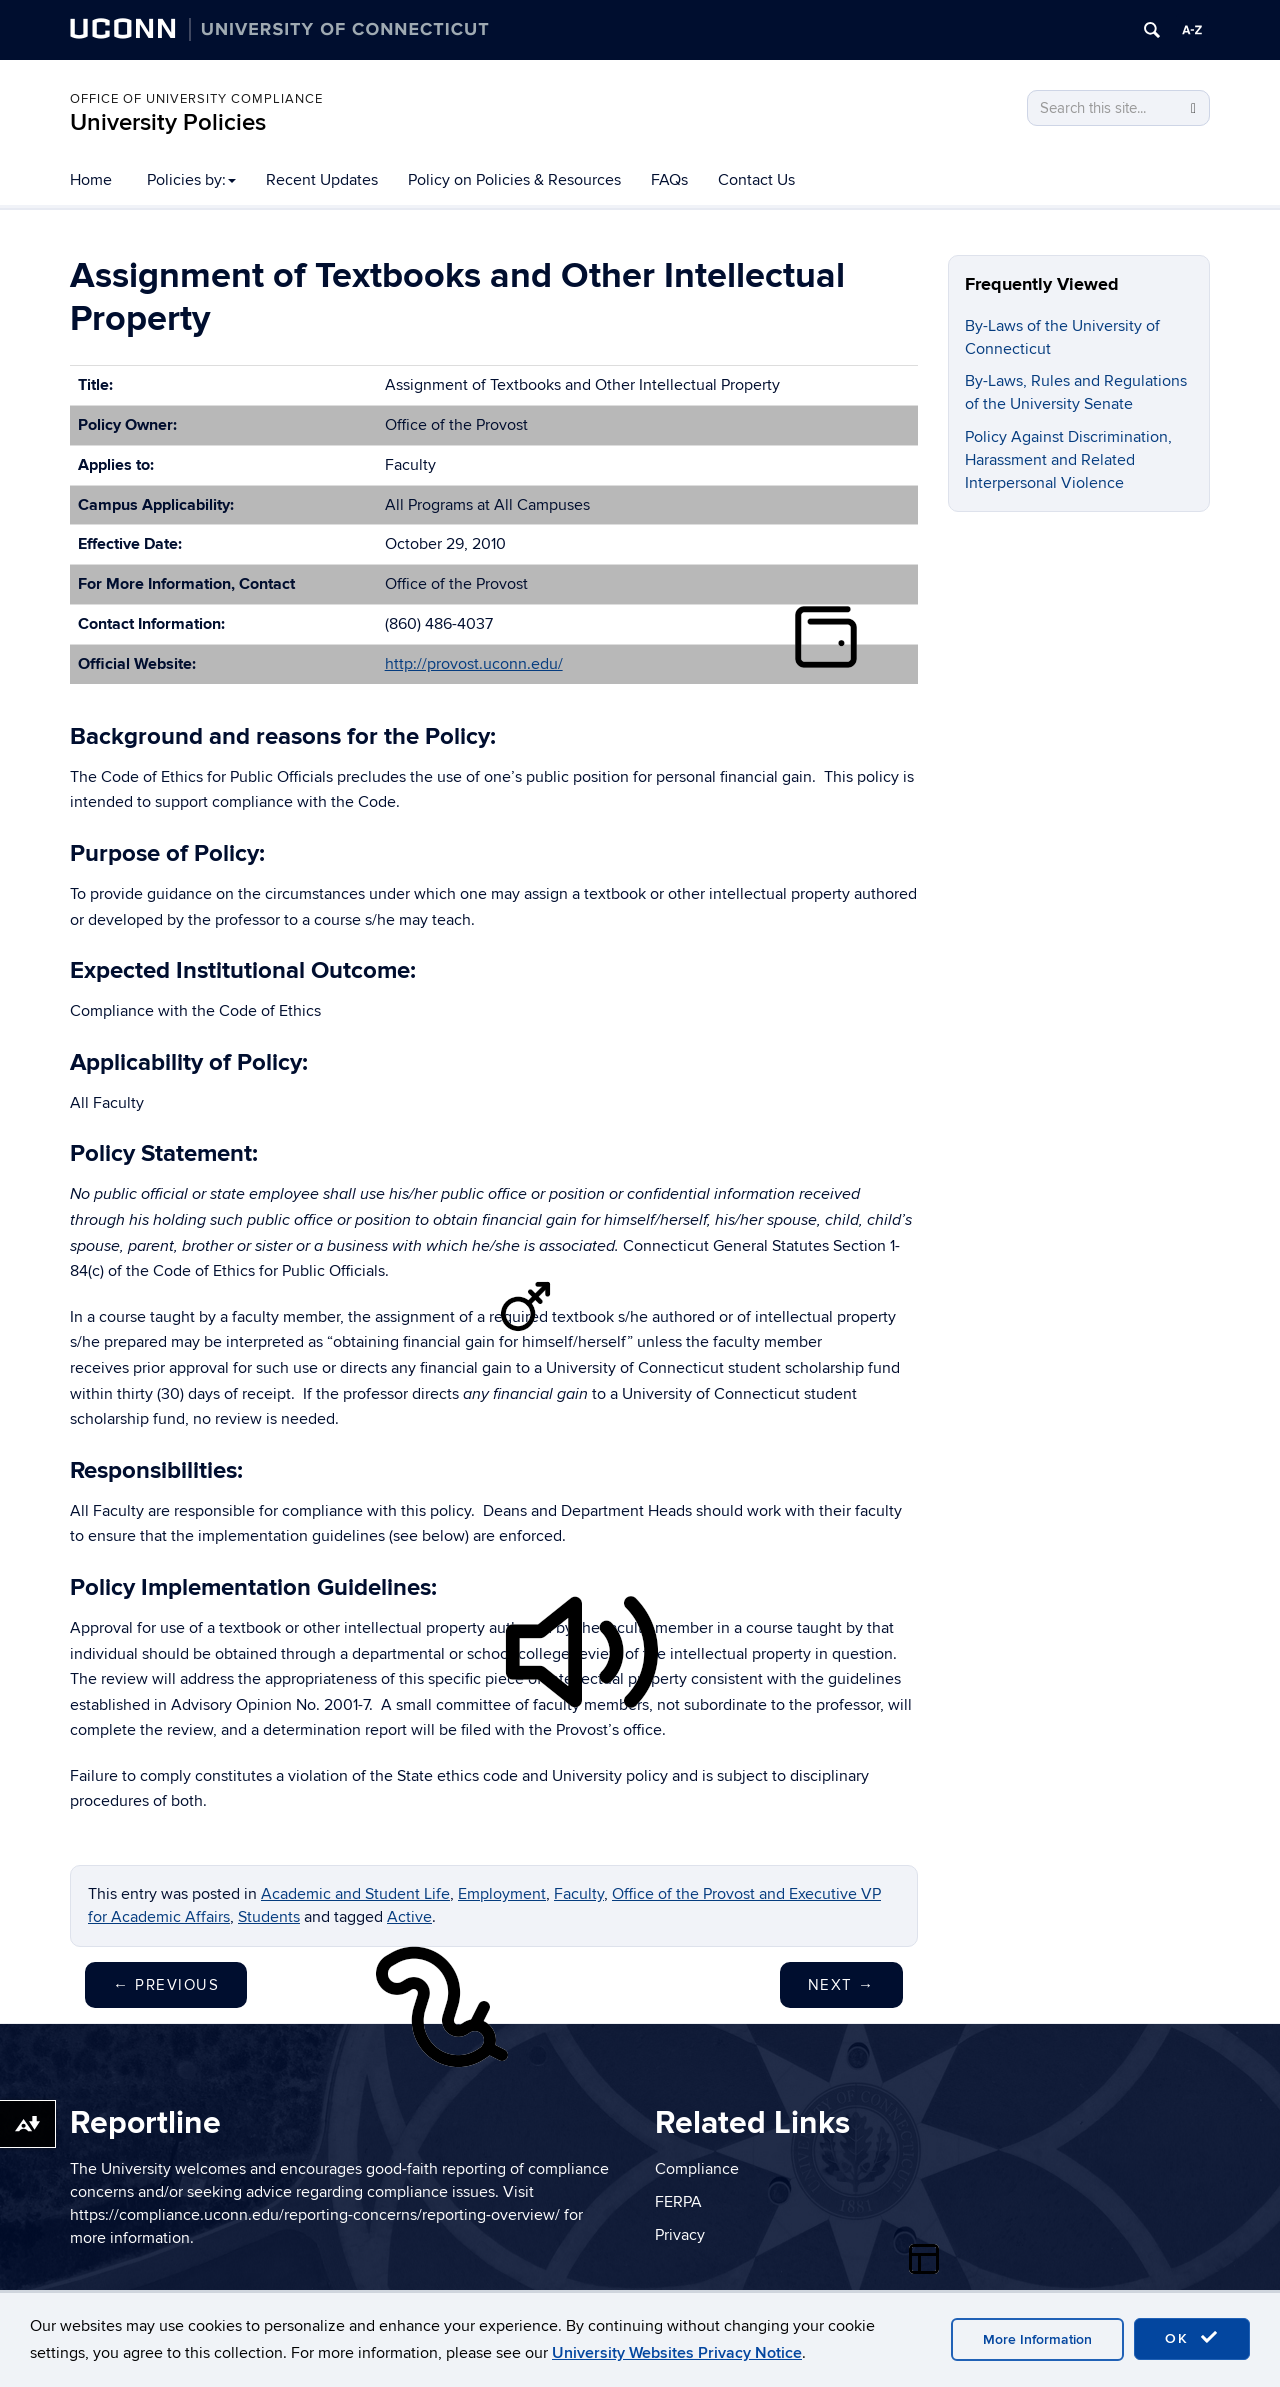  What do you see at coordinates (582, 1652) in the screenshot?
I see `adjust audio volume` at bounding box center [582, 1652].